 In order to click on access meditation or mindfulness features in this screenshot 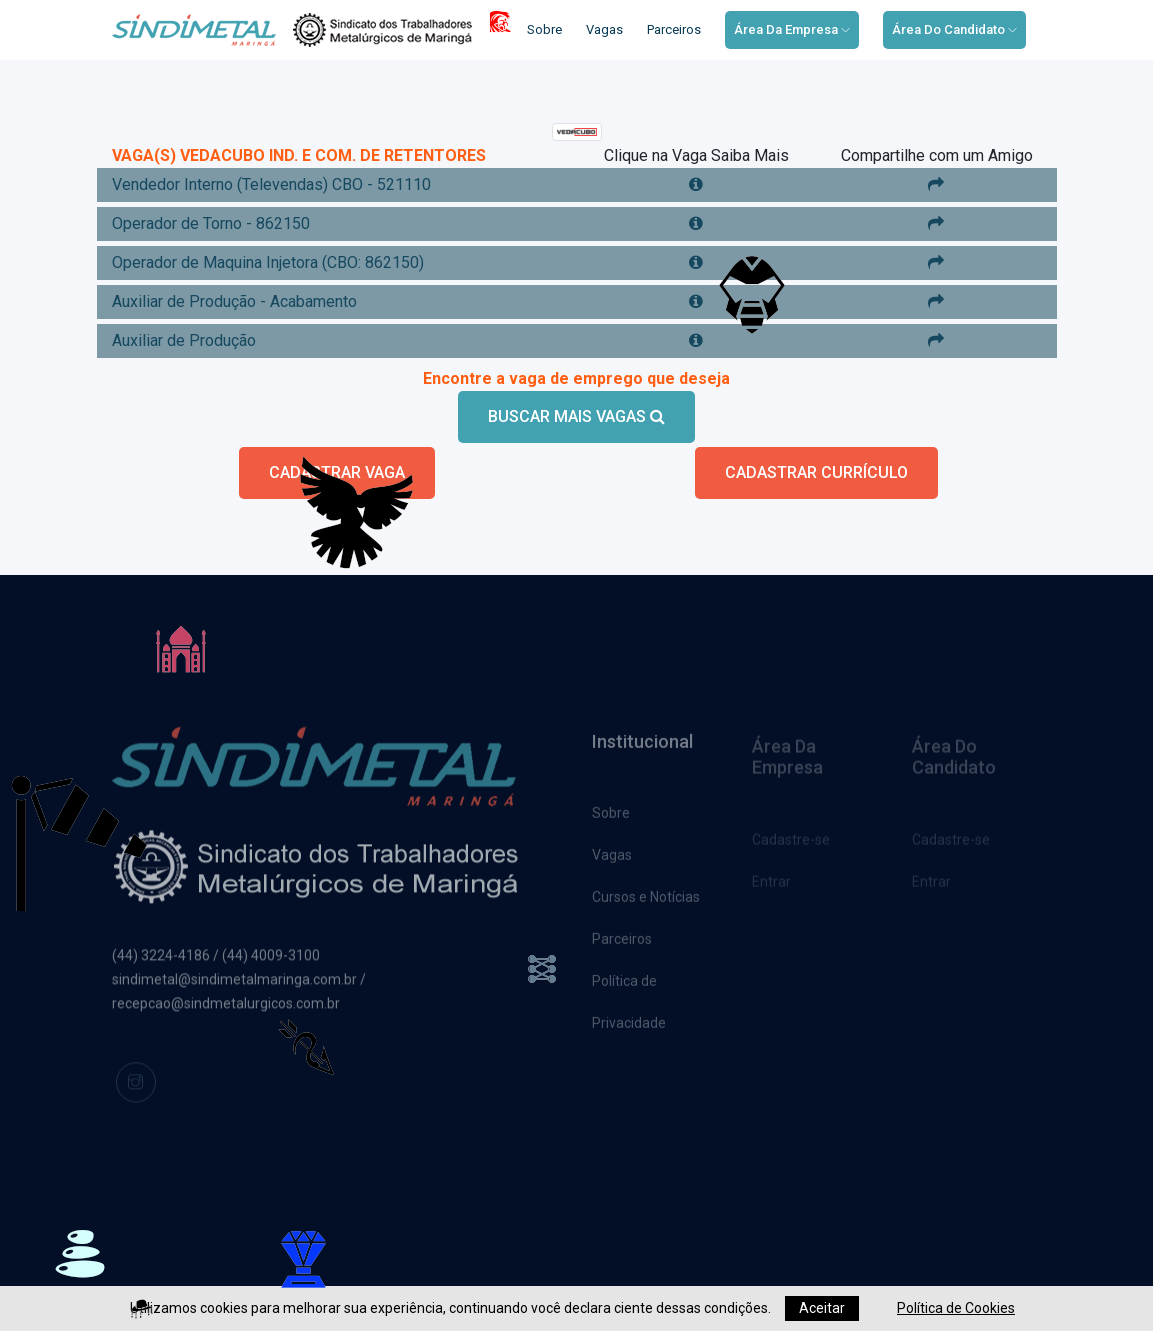, I will do `click(80, 1248)`.